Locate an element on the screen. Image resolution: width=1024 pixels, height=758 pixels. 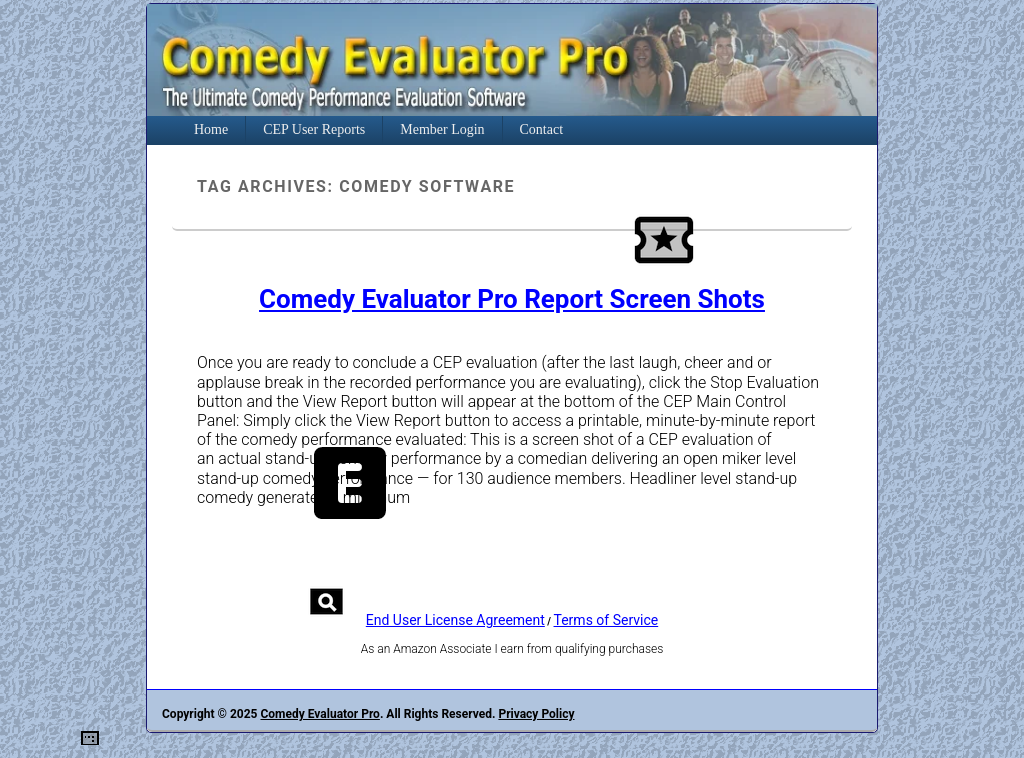
indicates explicit content warning is located at coordinates (350, 483).